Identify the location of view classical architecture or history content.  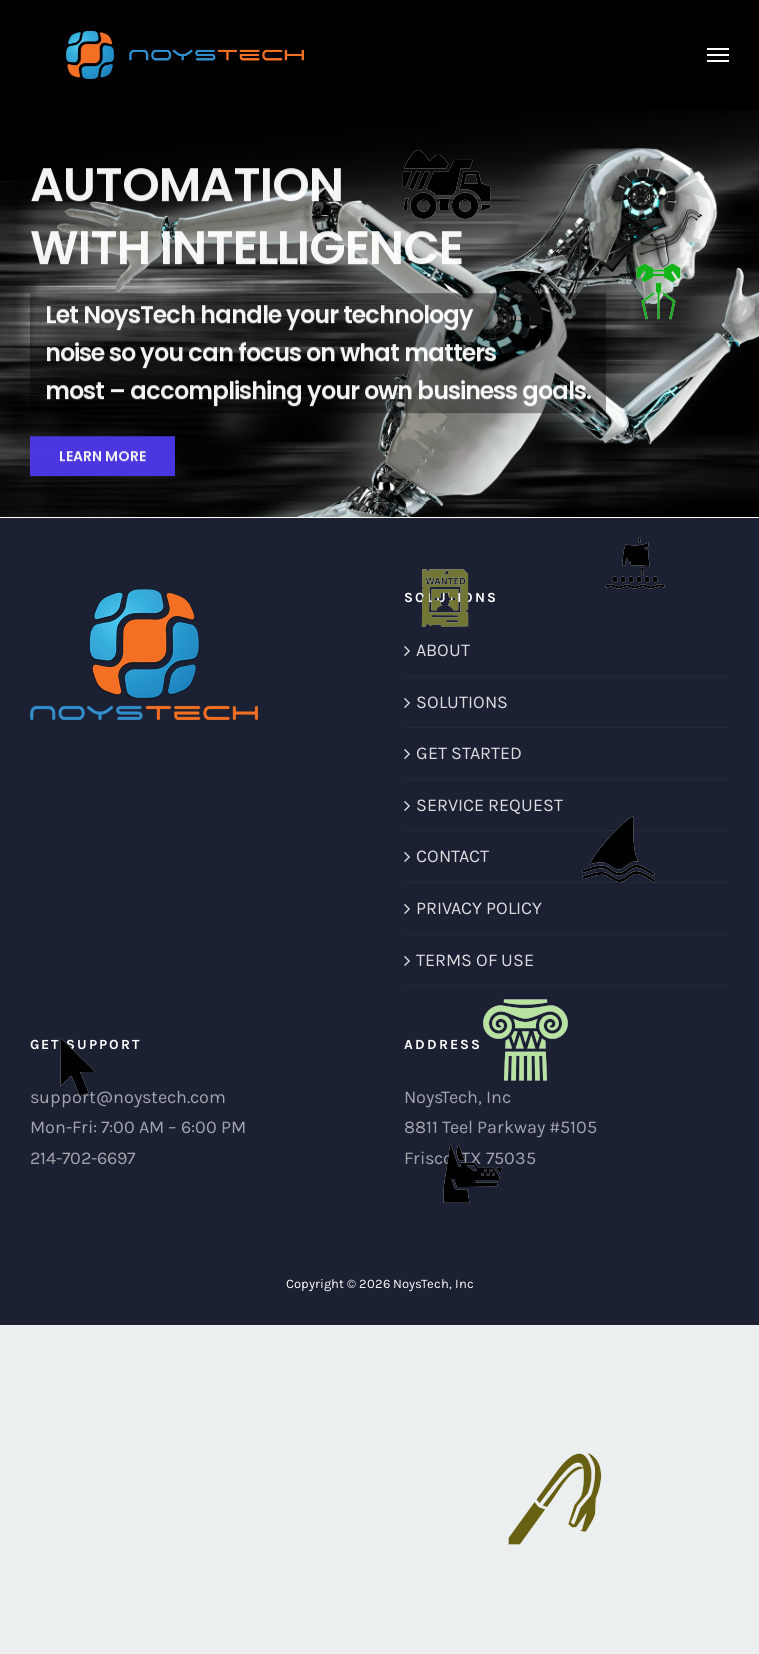
(525, 1038).